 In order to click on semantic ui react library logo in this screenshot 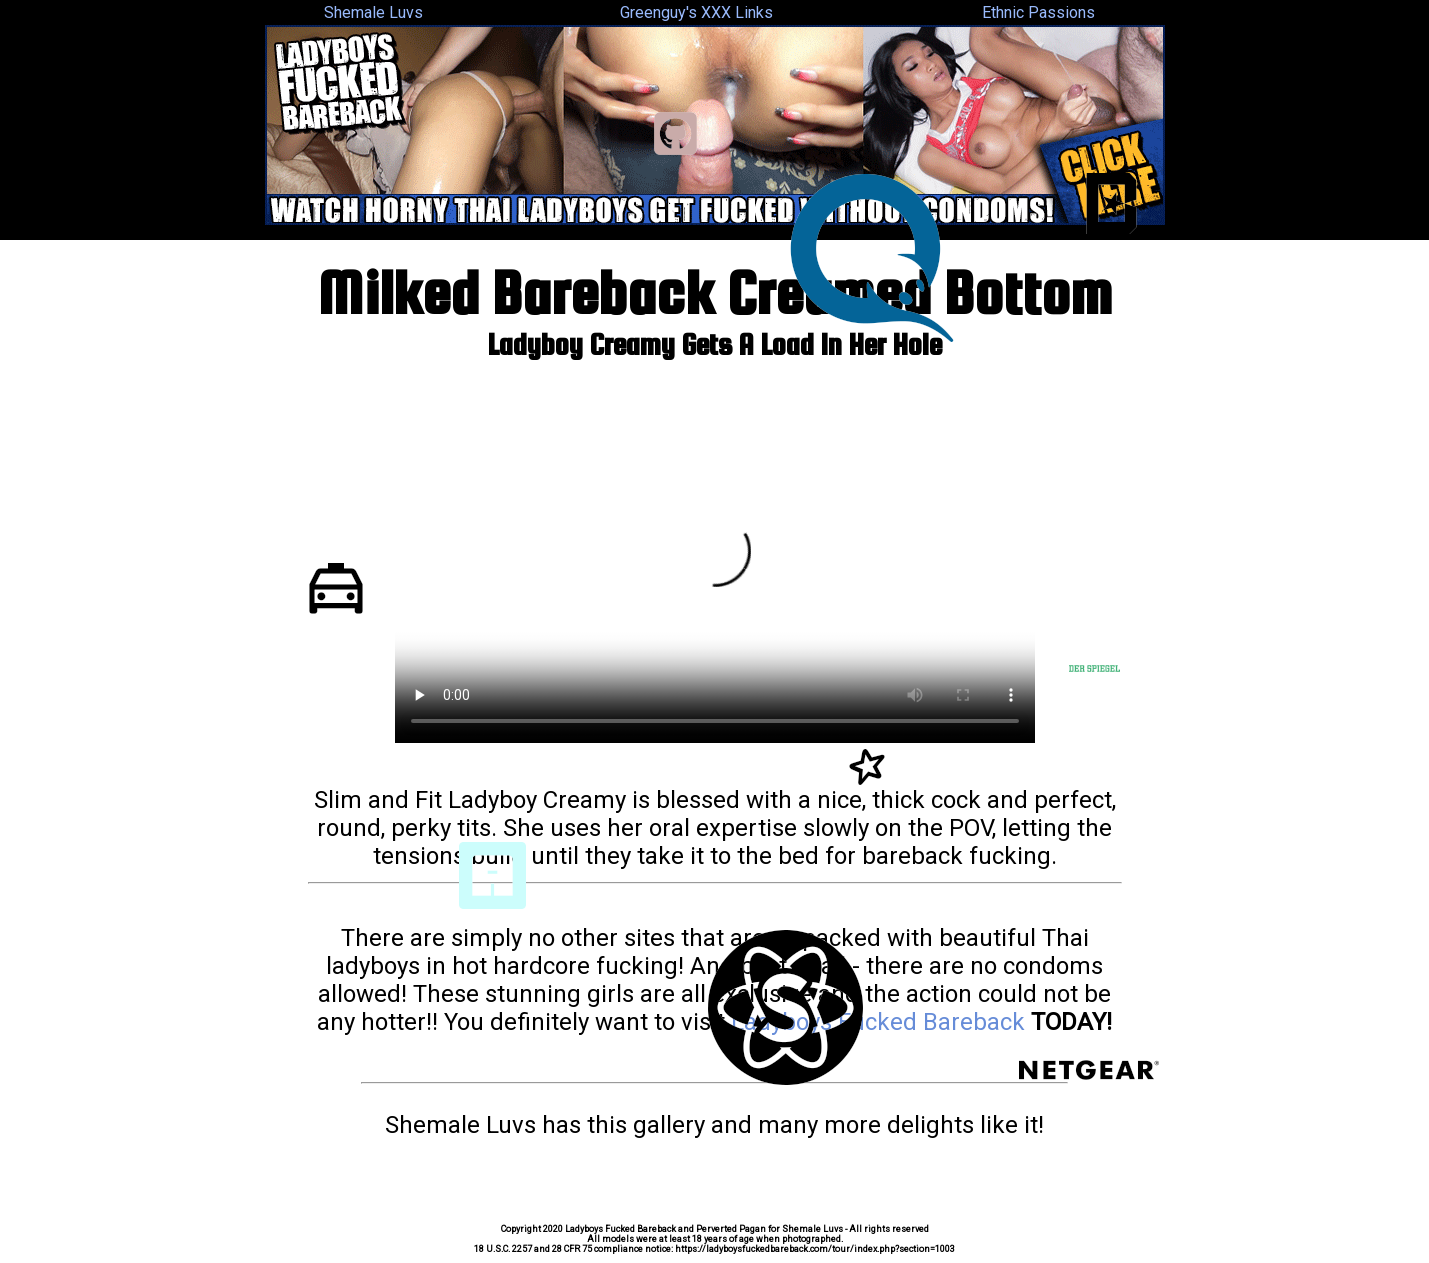, I will do `click(785, 1007)`.